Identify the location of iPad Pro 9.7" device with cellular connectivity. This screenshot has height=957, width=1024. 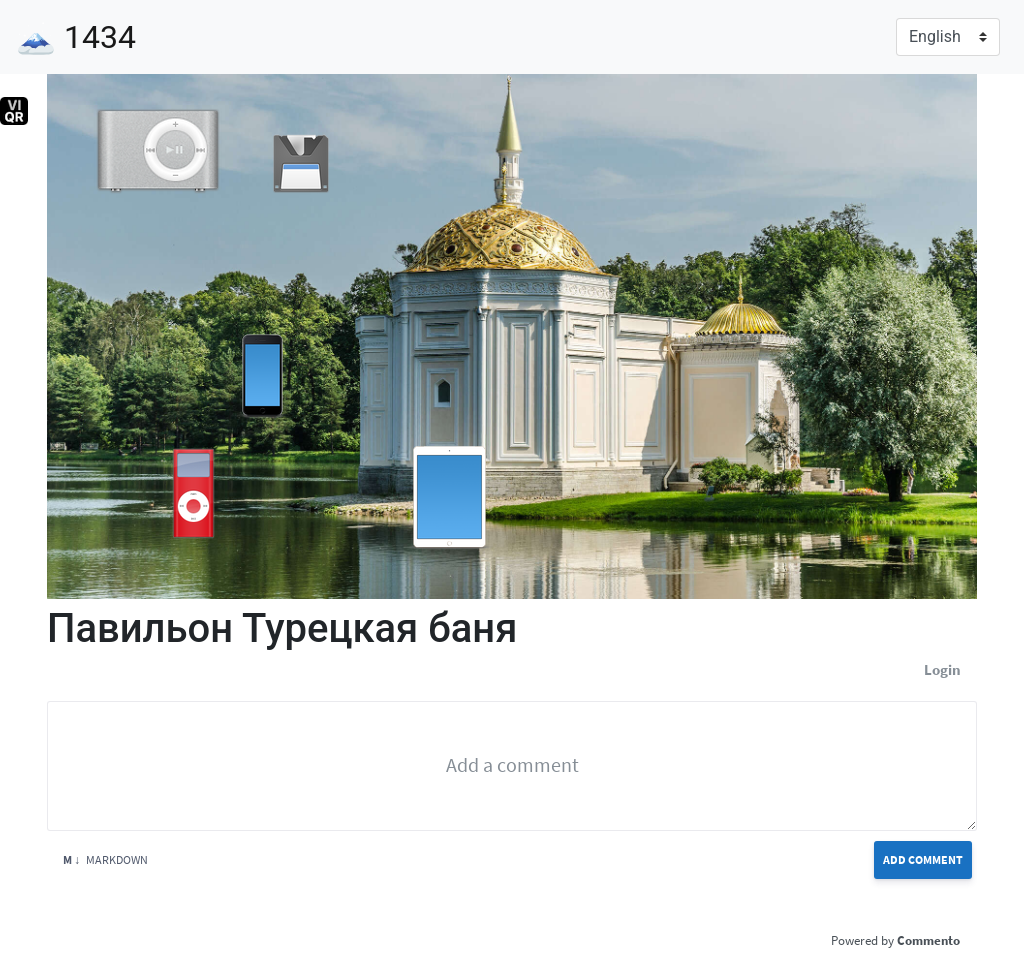
(449, 496).